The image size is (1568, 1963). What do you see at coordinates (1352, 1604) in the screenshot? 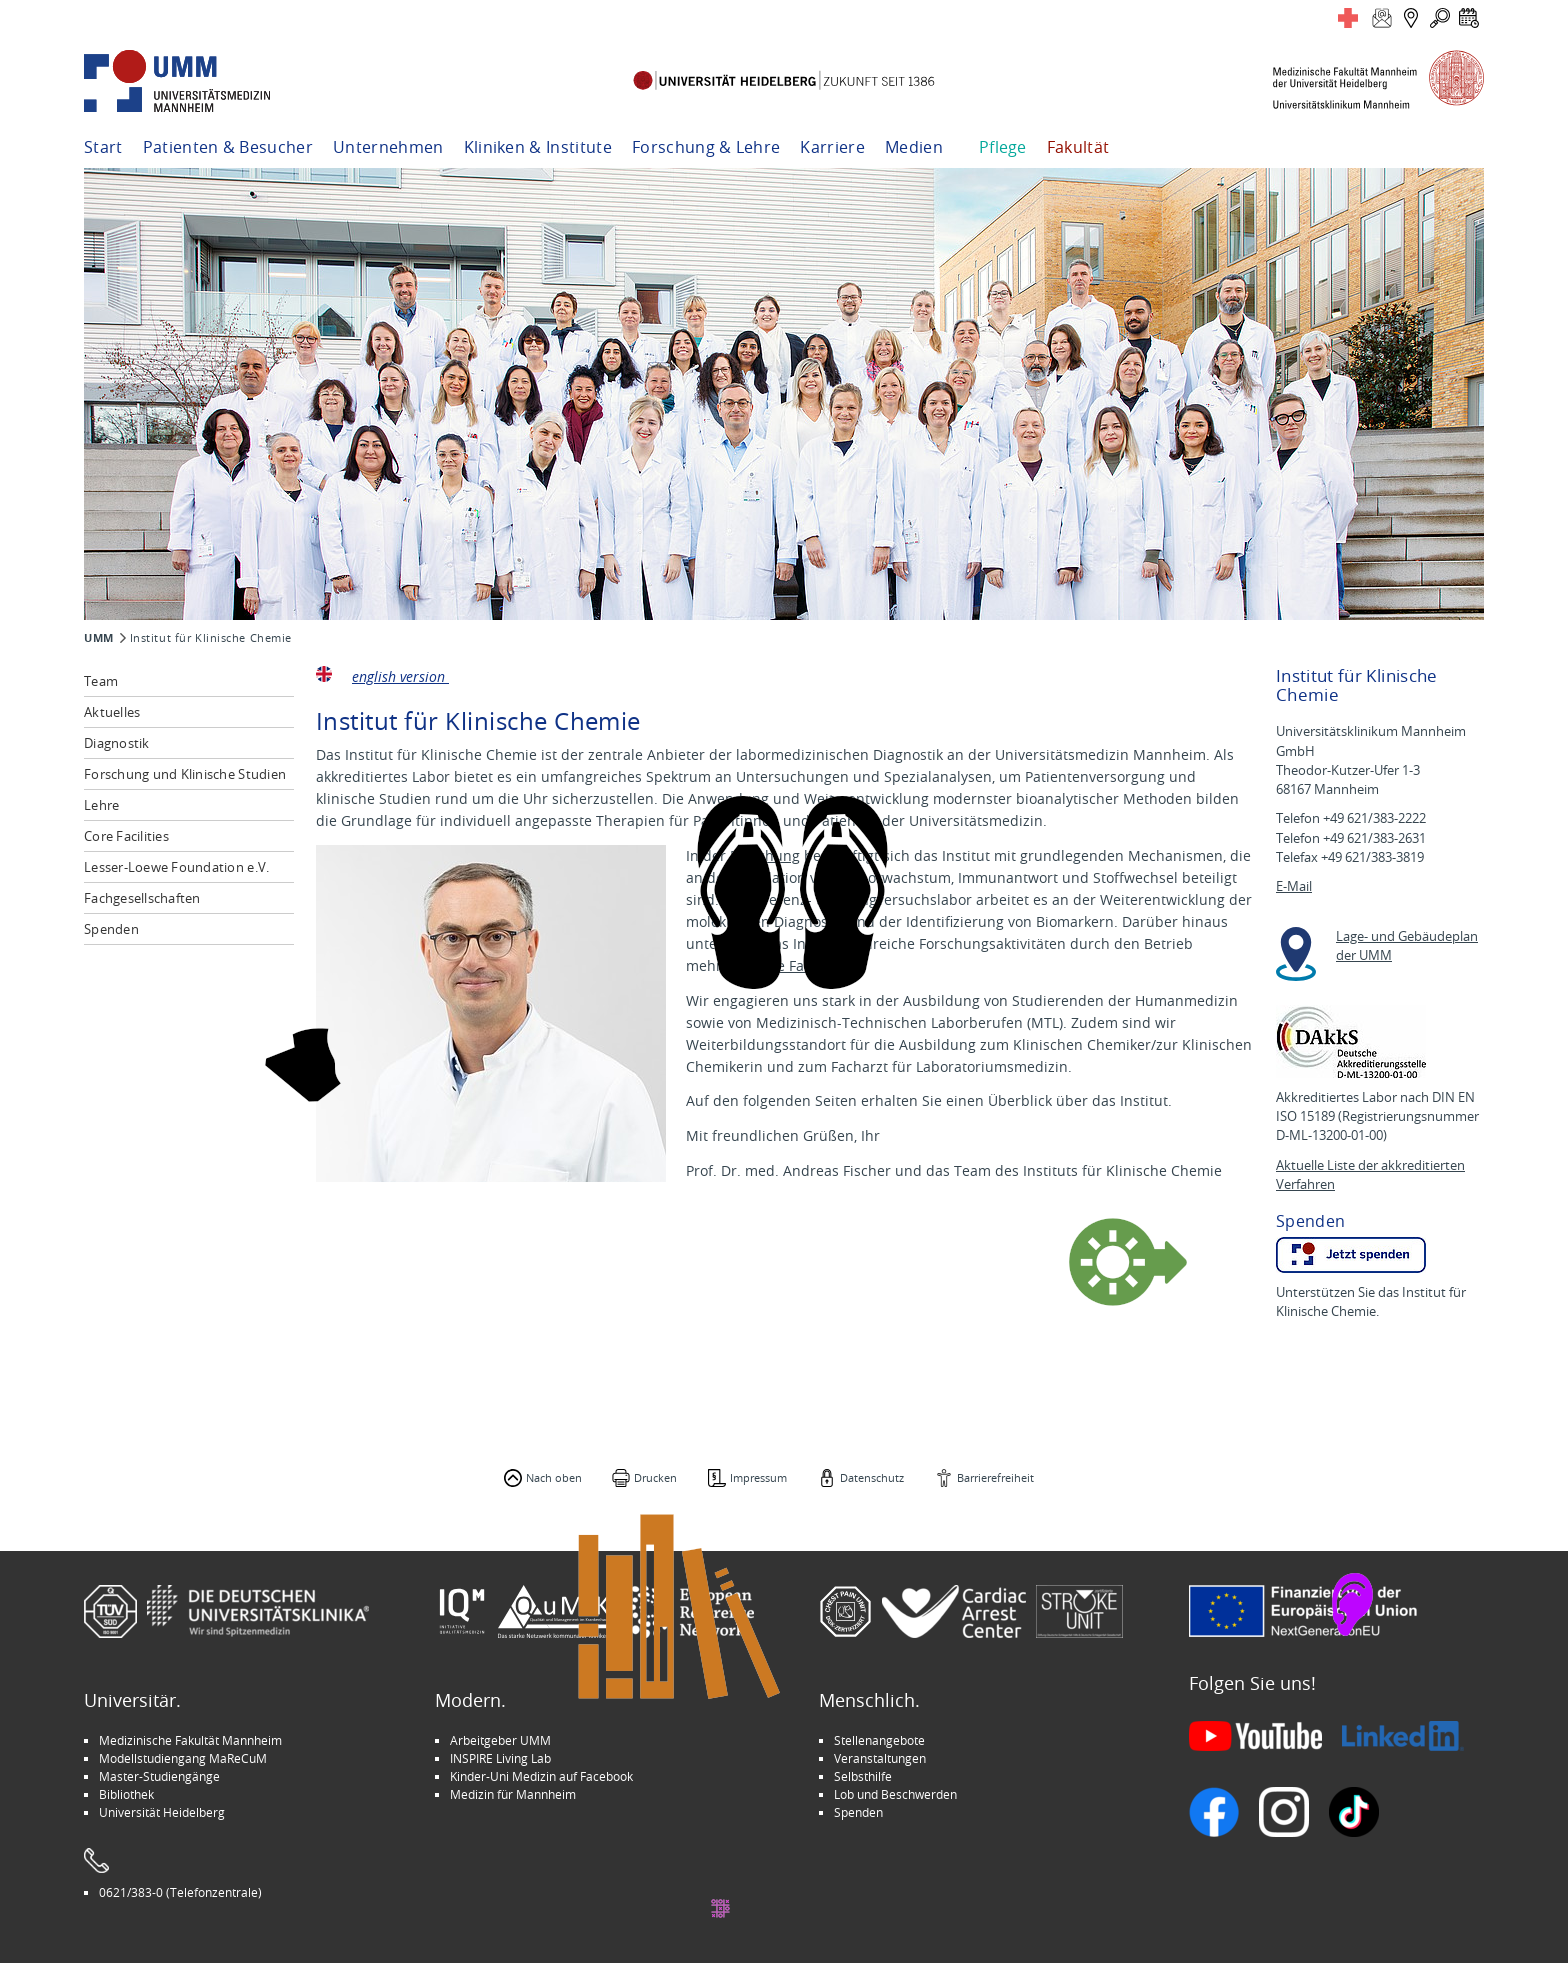
I see `adjust audio or sound settings` at bounding box center [1352, 1604].